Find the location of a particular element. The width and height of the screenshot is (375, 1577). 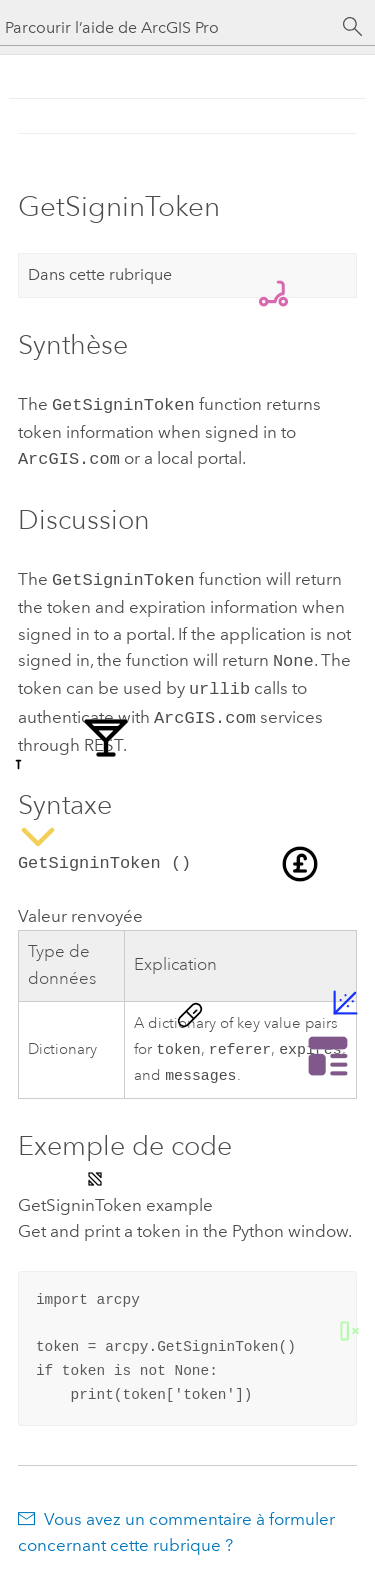

expand a dropdown menu or collapsed section is located at coordinates (38, 837).